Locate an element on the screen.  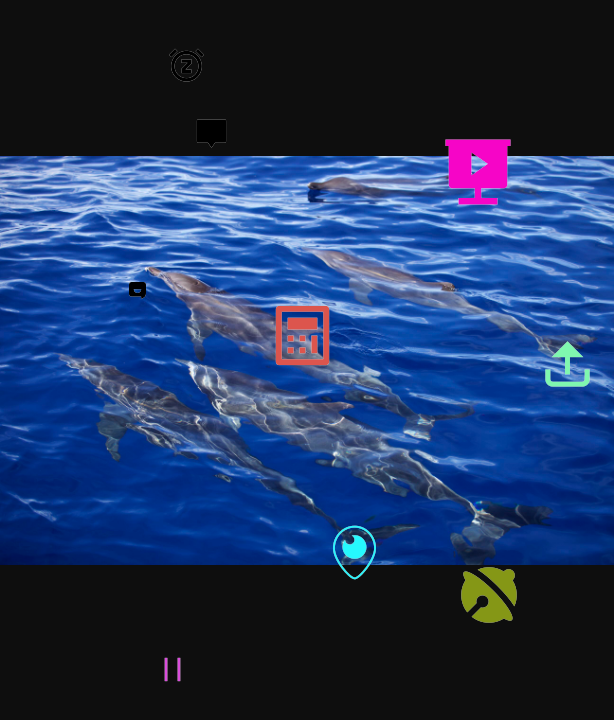
open chat or messaging is located at coordinates (211, 132).